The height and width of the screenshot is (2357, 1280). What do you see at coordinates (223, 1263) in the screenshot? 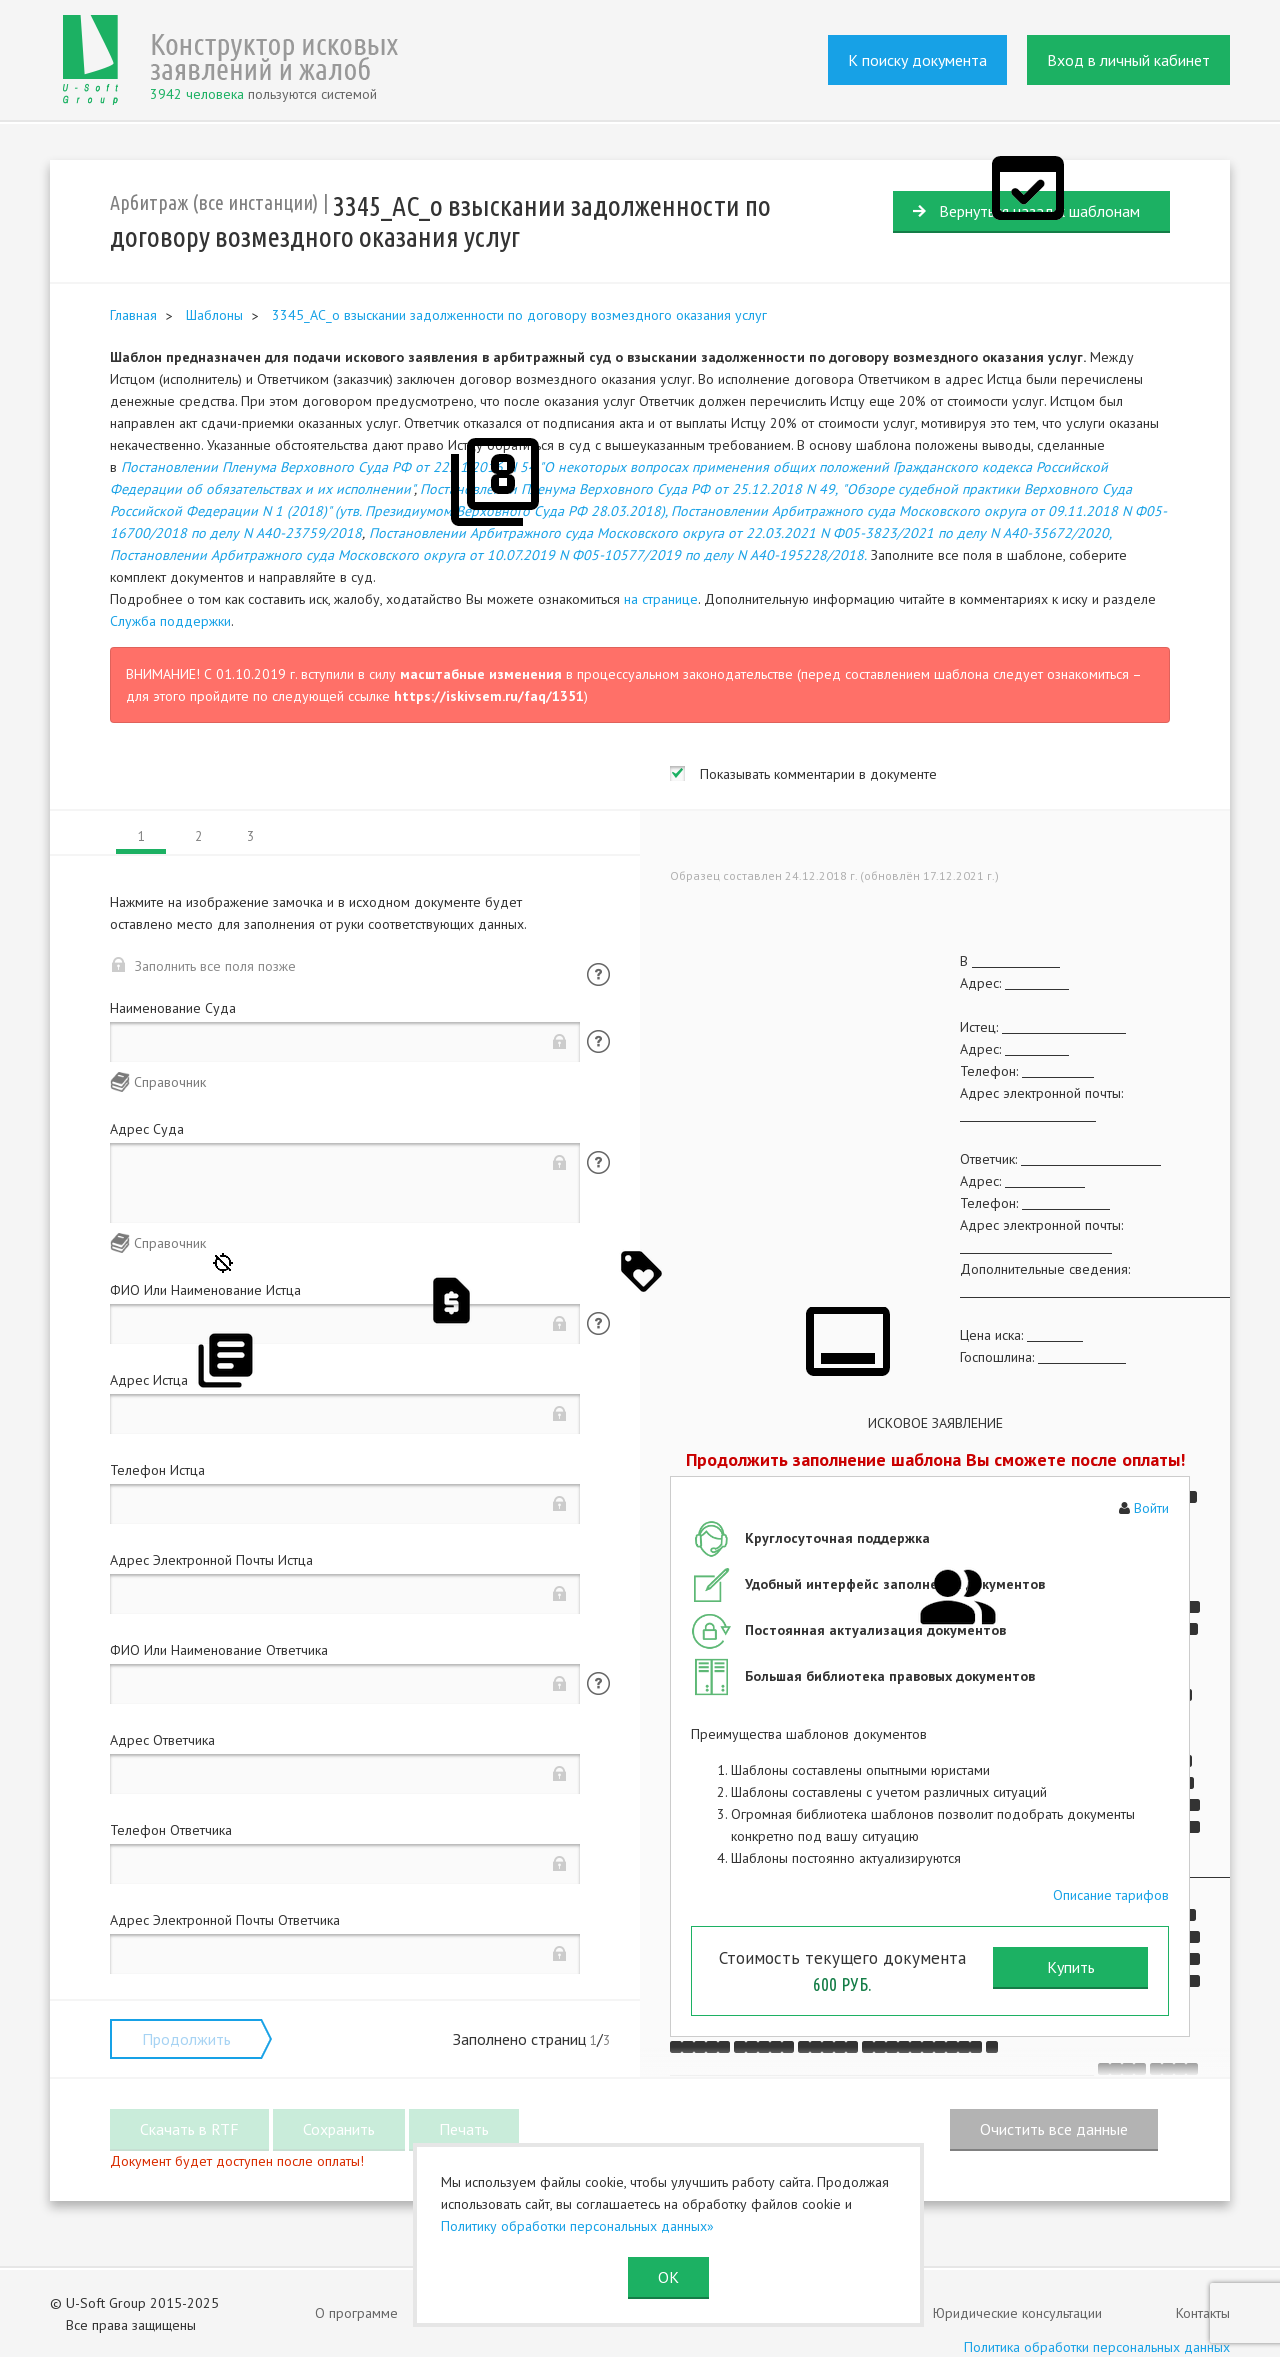
I see `location services are disabled` at bounding box center [223, 1263].